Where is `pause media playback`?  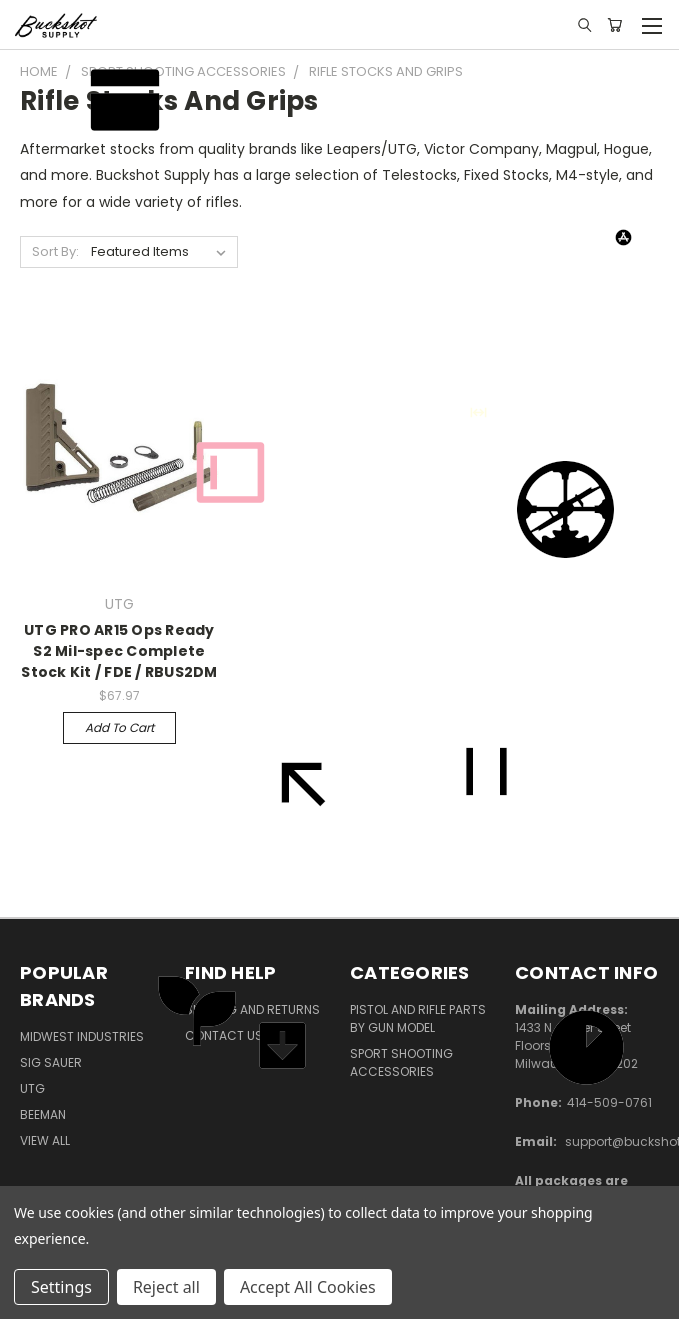 pause media playback is located at coordinates (486, 771).